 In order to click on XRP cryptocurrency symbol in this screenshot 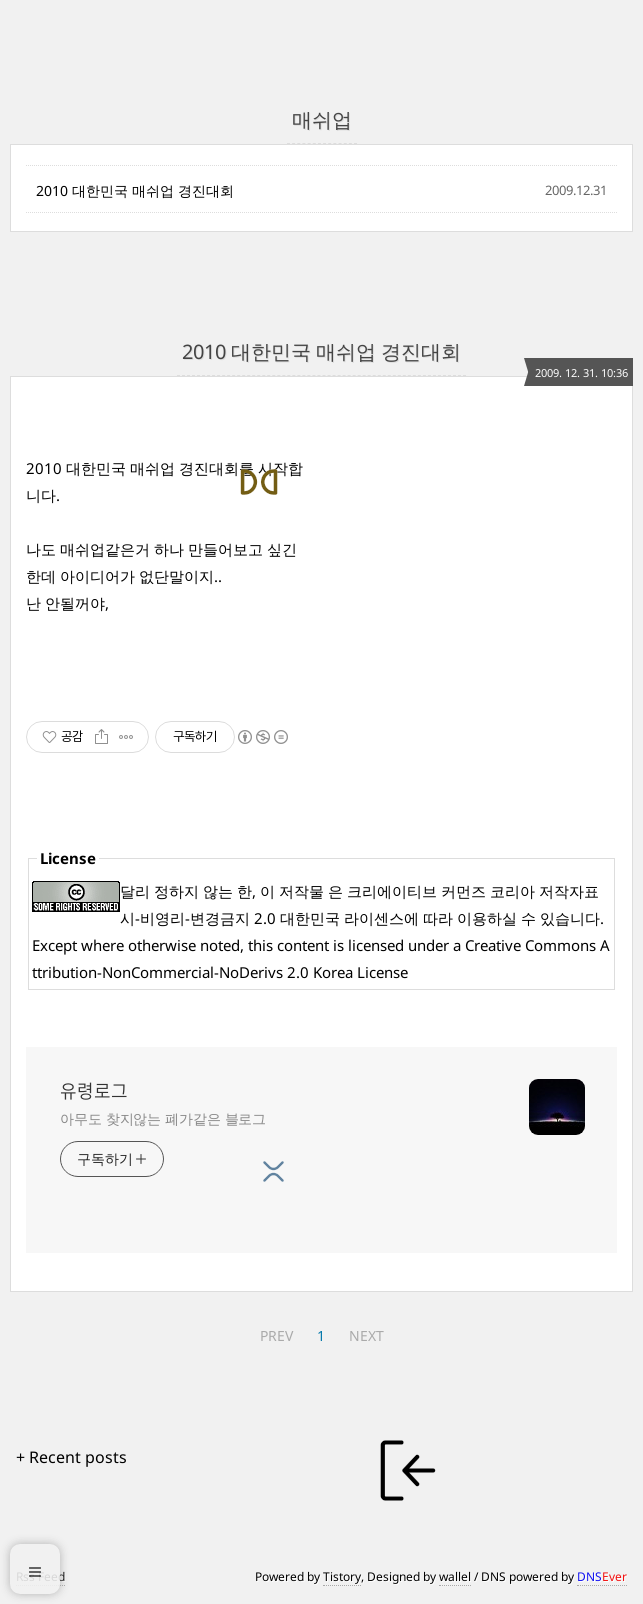, I will do `click(273, 1171)`.